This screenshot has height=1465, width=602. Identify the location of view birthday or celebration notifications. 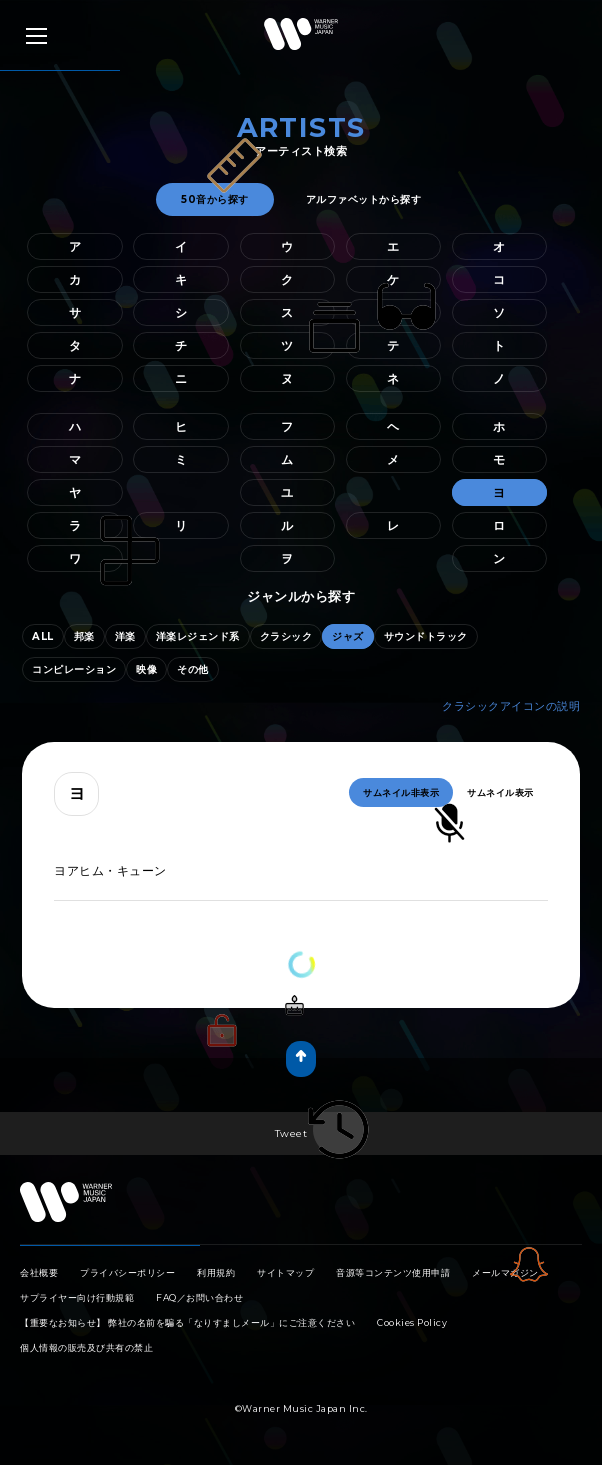
(294, 1006).